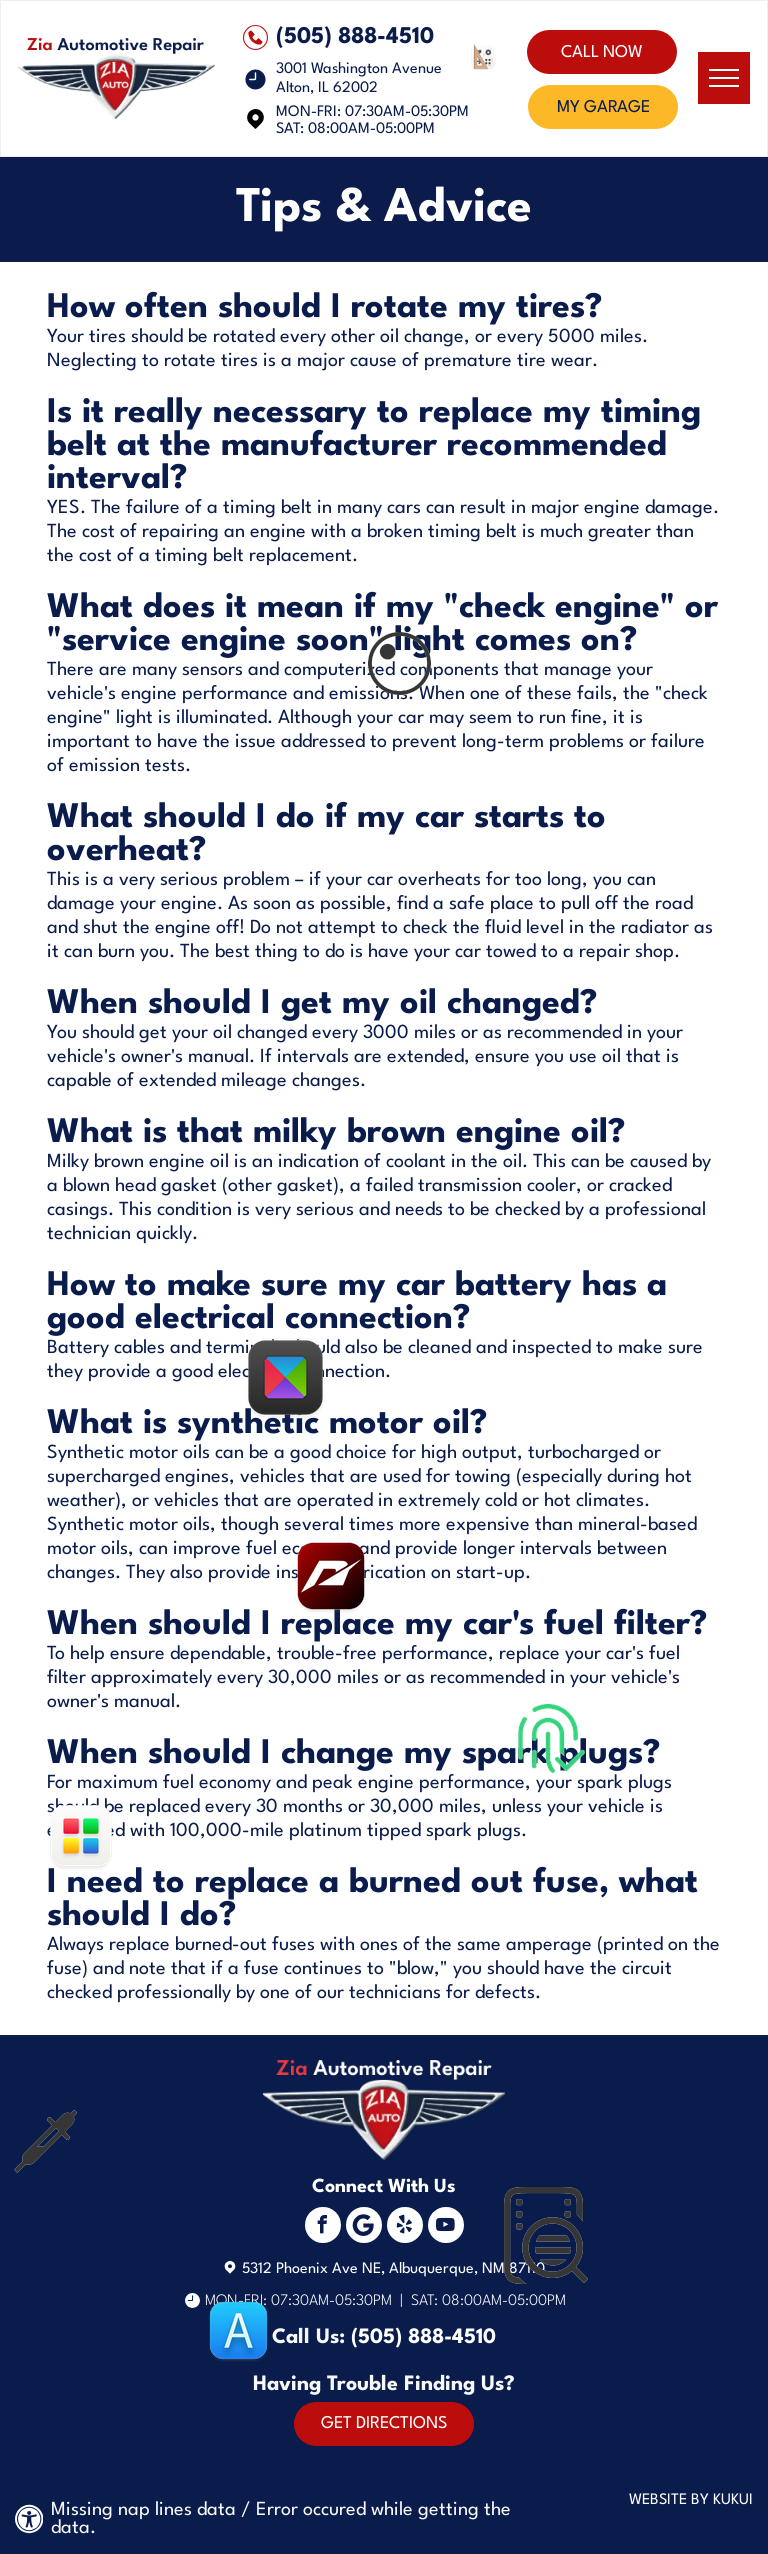 This screenshot has width=768, height=2554. Describe the element at coordinates (331, 1576) in the screenshot. I see `launch need for speed most wanted 2` at that location.